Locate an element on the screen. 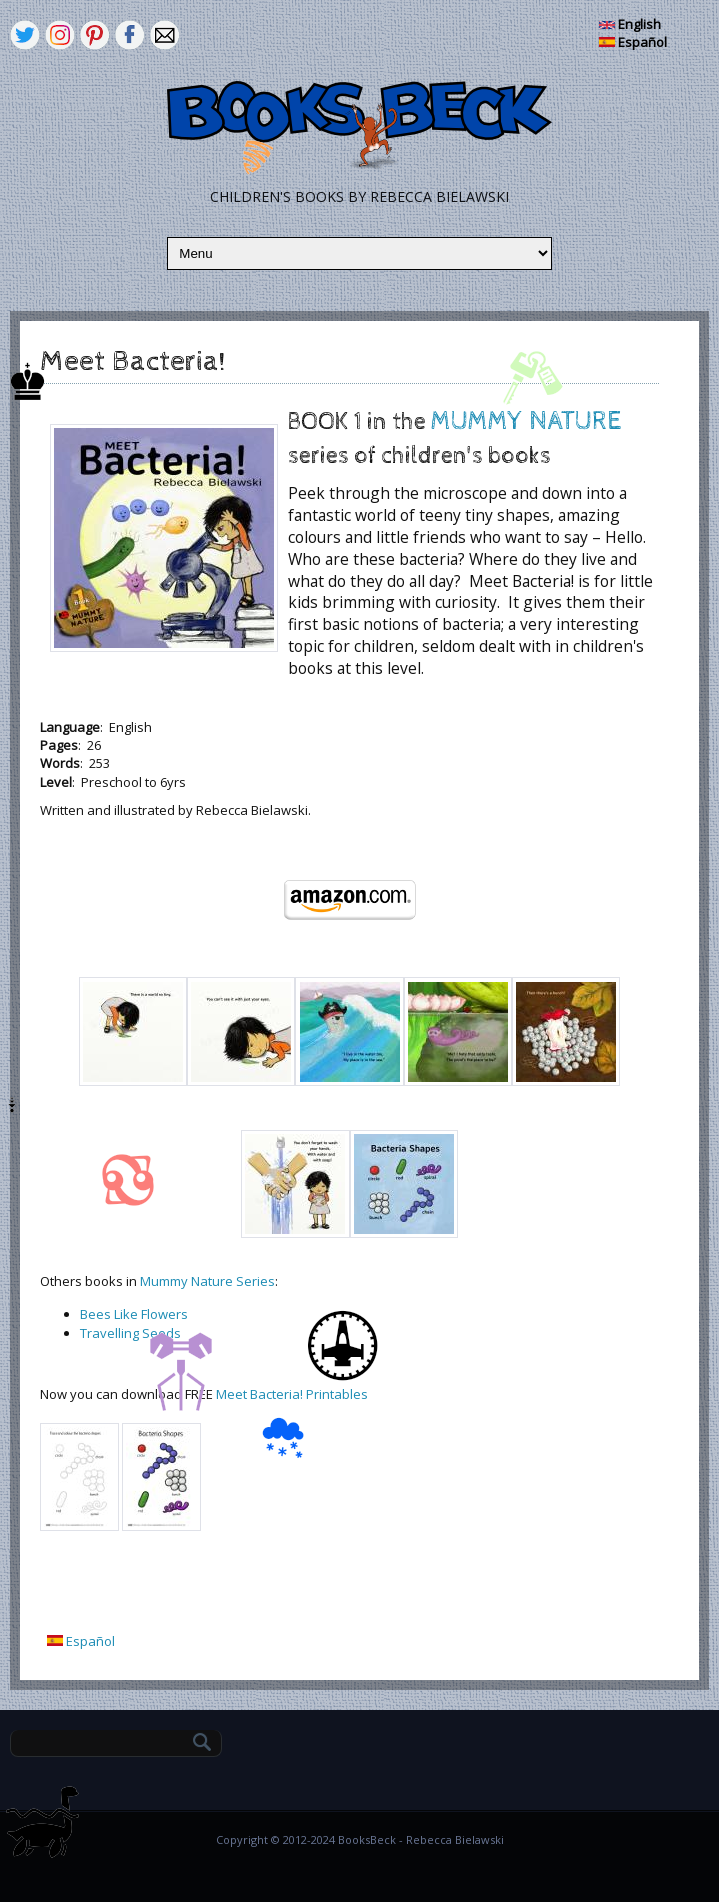 The width and height of the screenshot is (719, 1902). access vehicle or car-related features is located at coordinates (533, 378).